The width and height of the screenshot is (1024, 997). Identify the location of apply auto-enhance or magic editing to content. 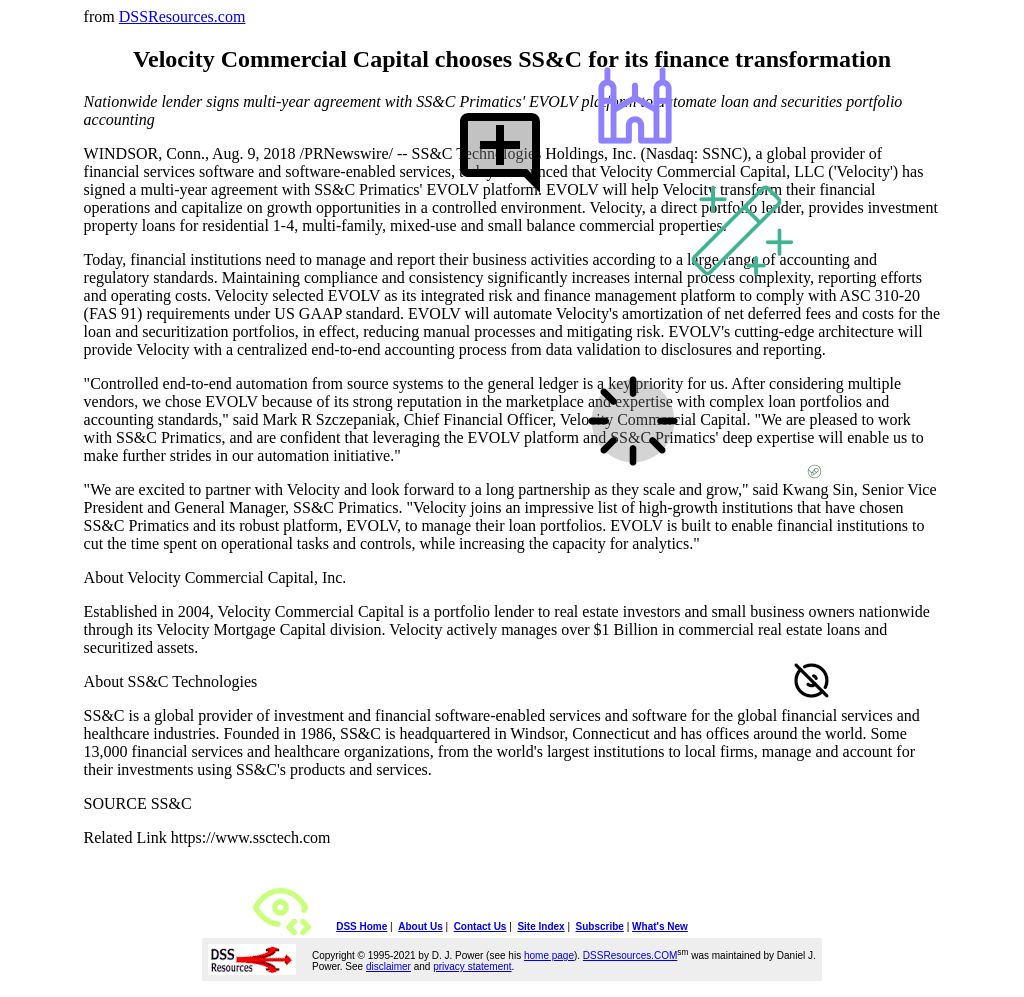
(736, 230).